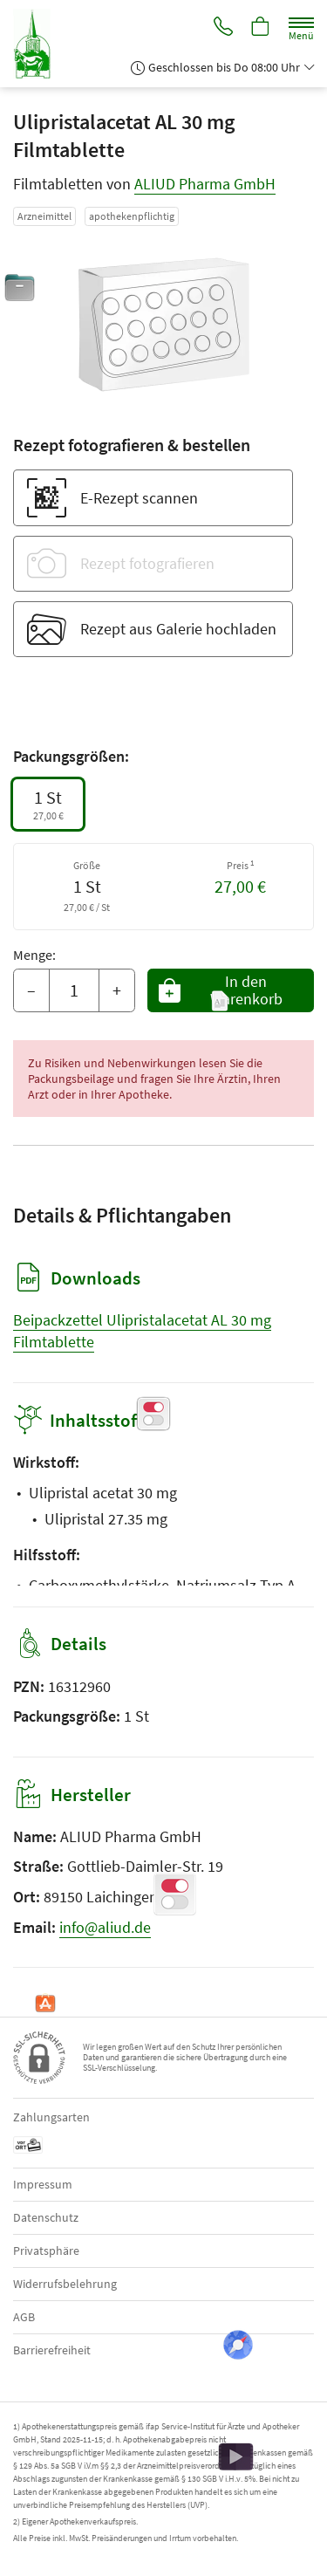 This screenshot has height=2576, width=327. Describe the element at coordinates (174, 1894) in the screenshot. I see `open desktop preferences or settings` at that location.